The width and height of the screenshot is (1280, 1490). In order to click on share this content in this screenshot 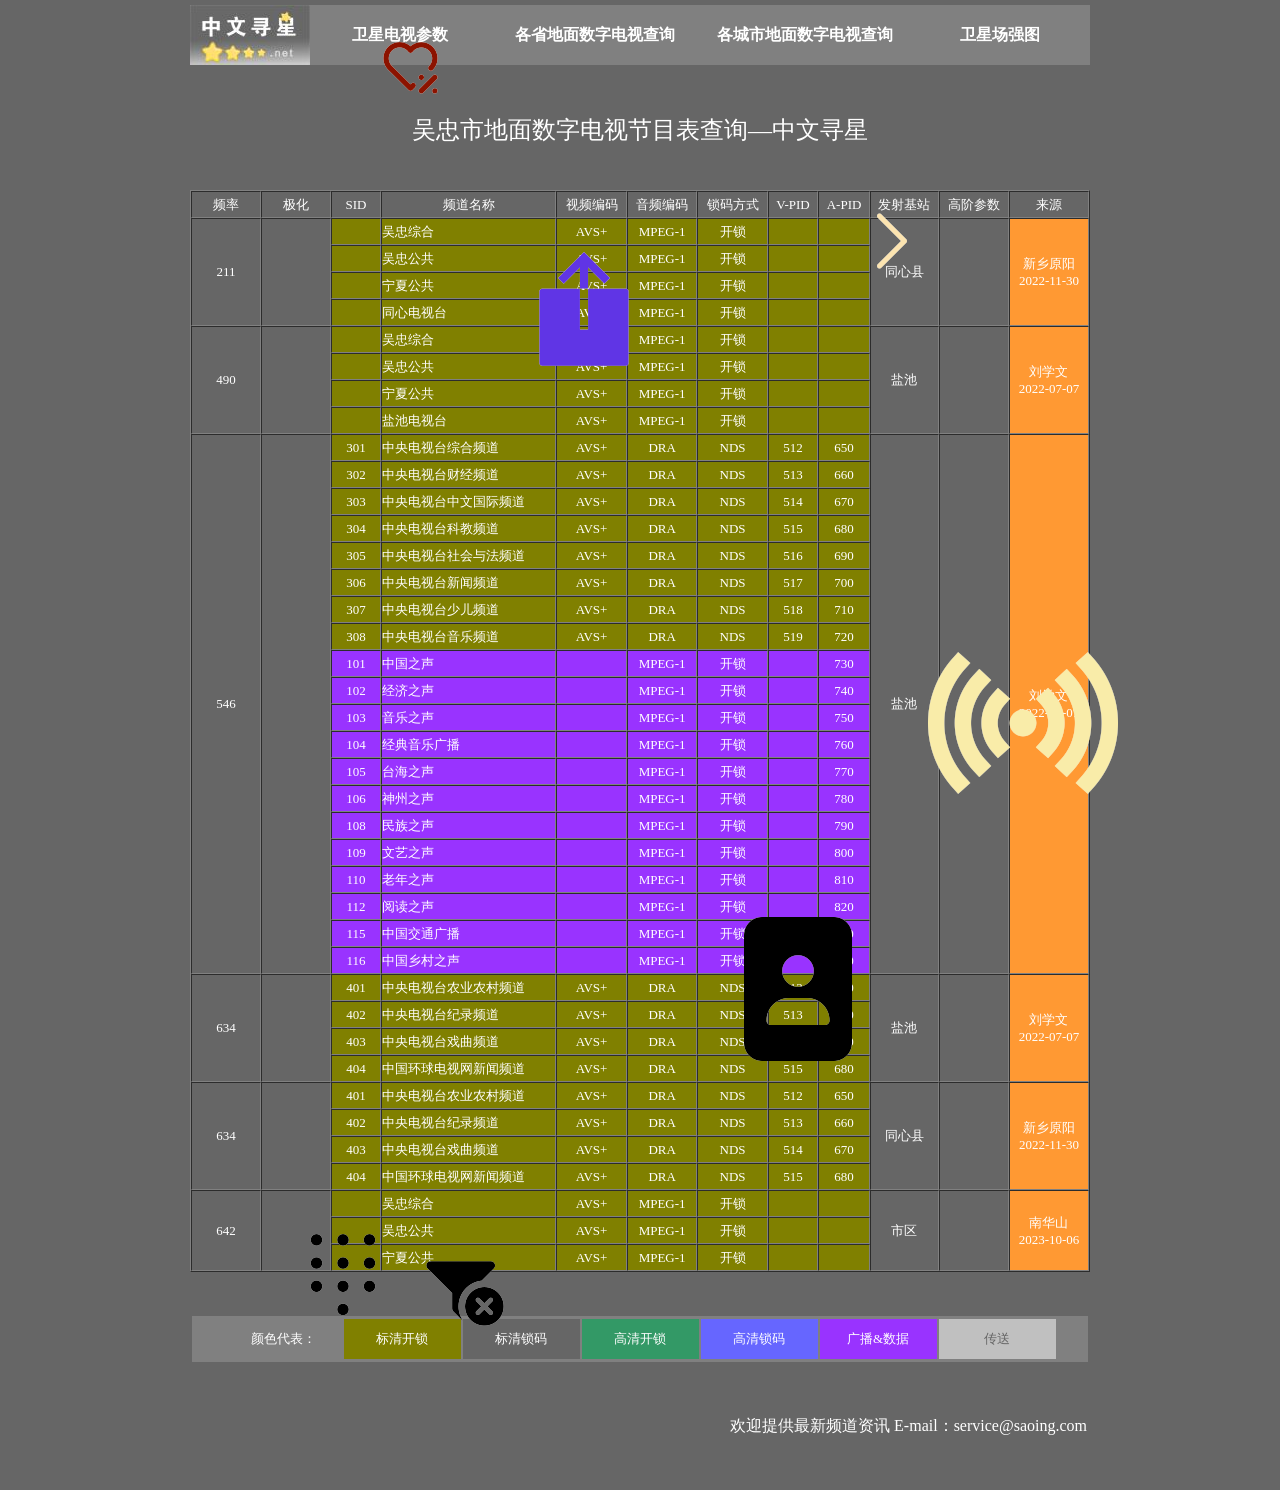, I will do `click(584, 309)`.